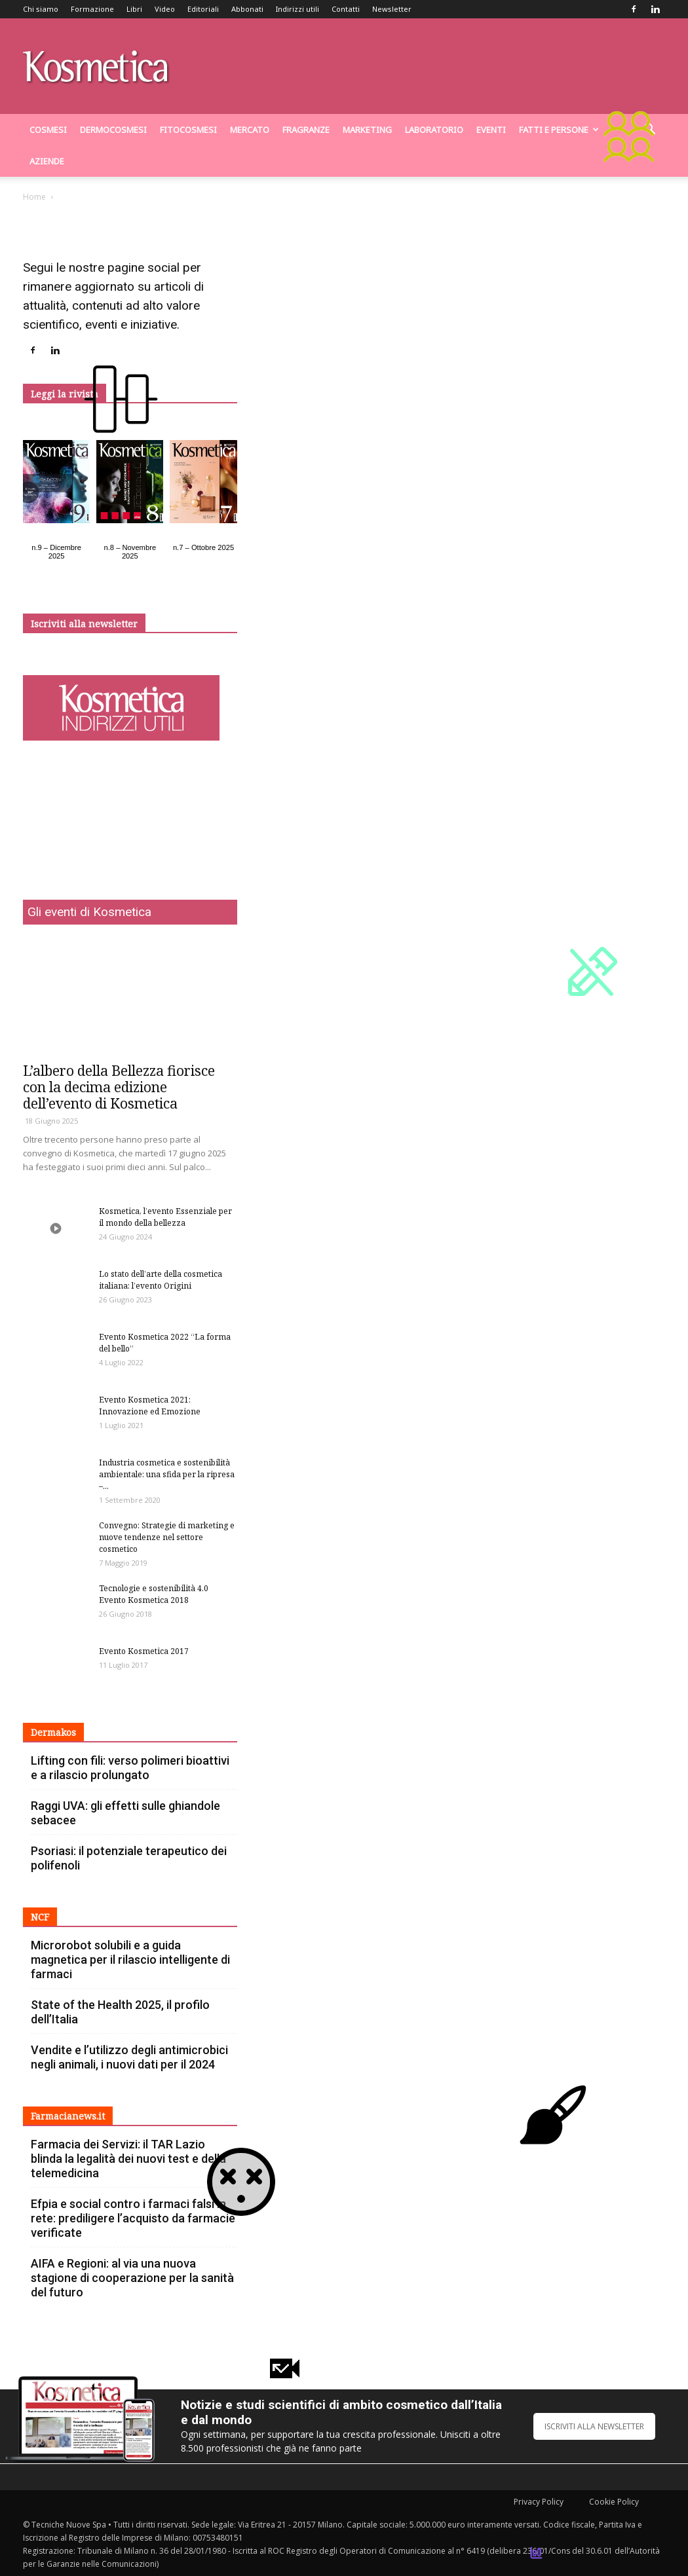  I want to click on indicates an error or failed action, so click(241, 2182).